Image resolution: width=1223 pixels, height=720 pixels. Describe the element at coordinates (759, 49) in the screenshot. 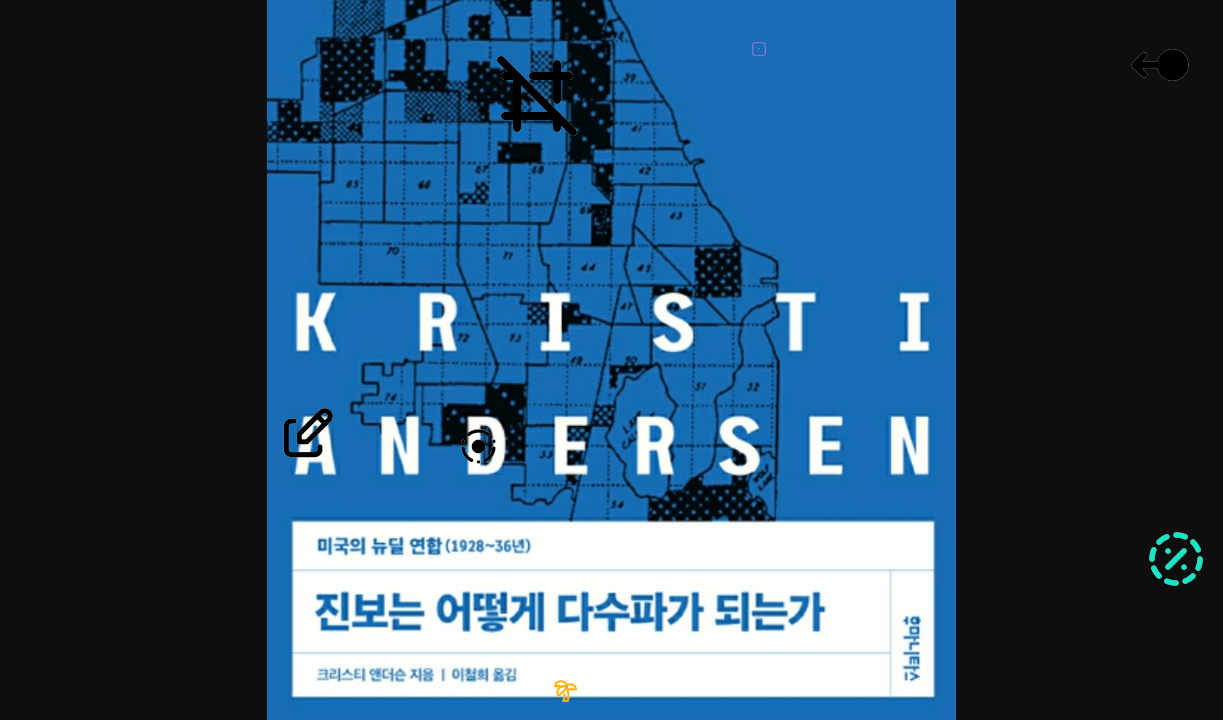

I see `roll or randomize a selection` at that location.